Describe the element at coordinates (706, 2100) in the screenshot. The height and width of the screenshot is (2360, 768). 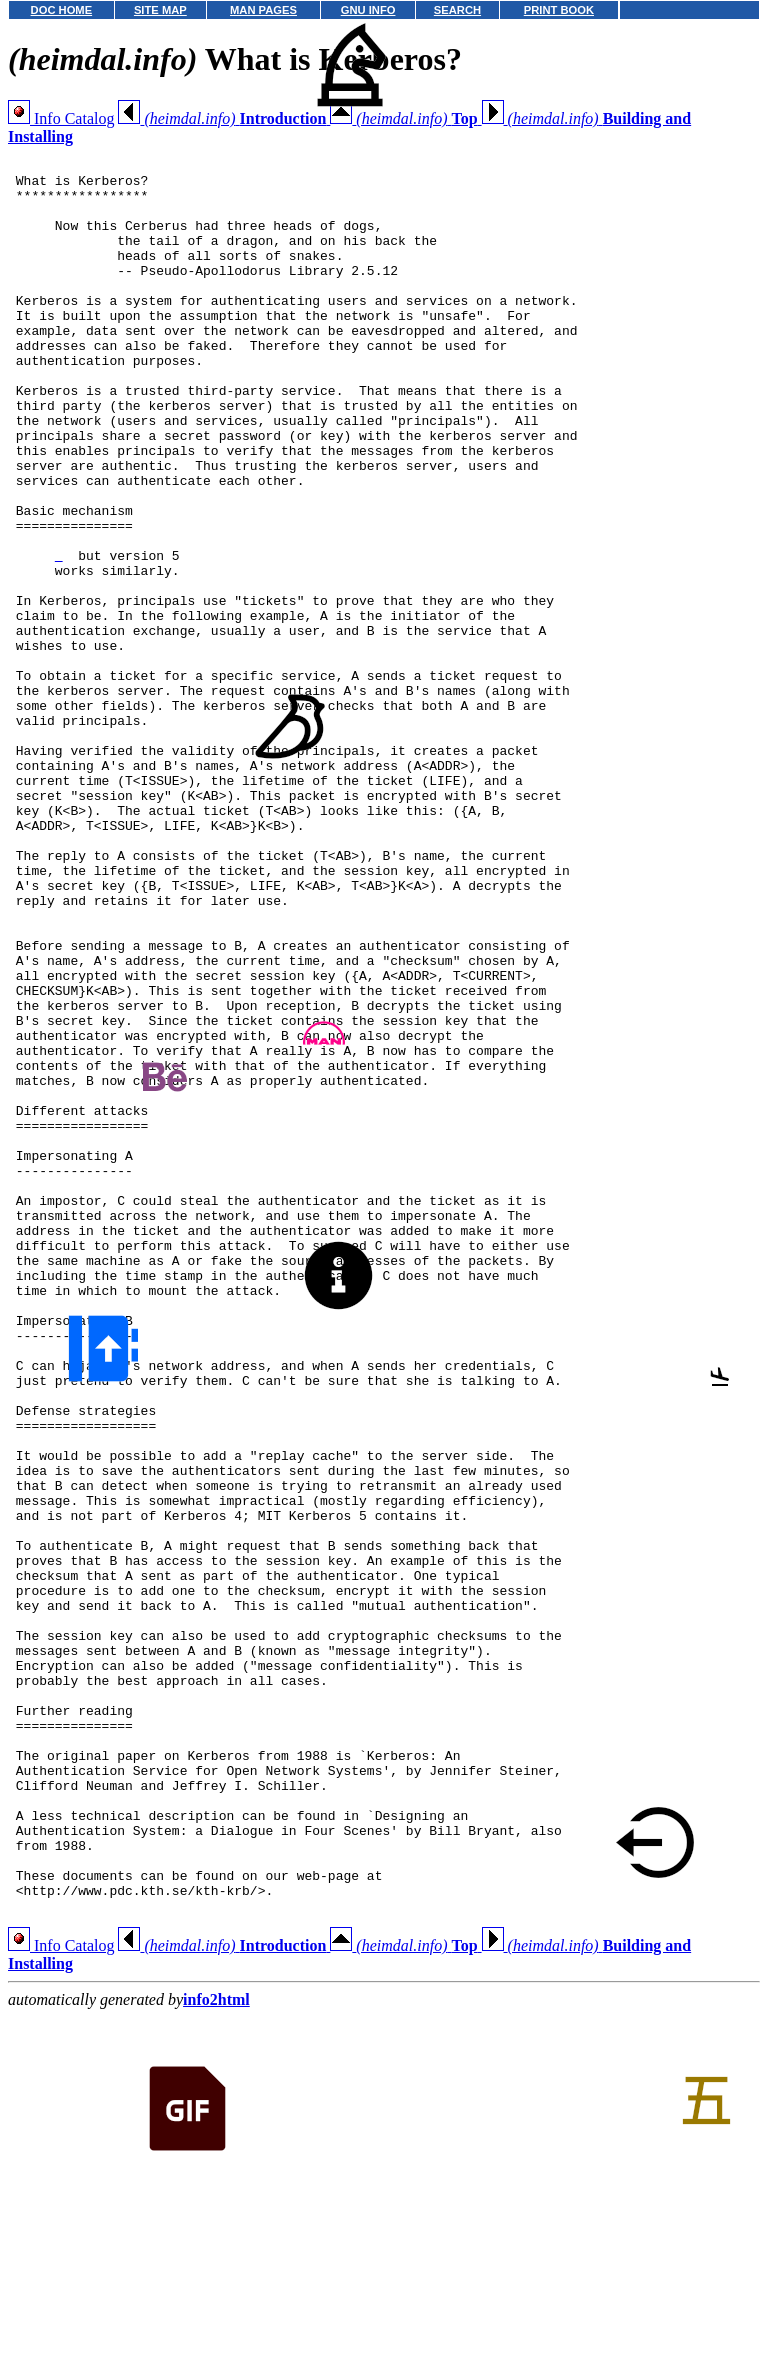
I see `switch to wubi input method` at that location.